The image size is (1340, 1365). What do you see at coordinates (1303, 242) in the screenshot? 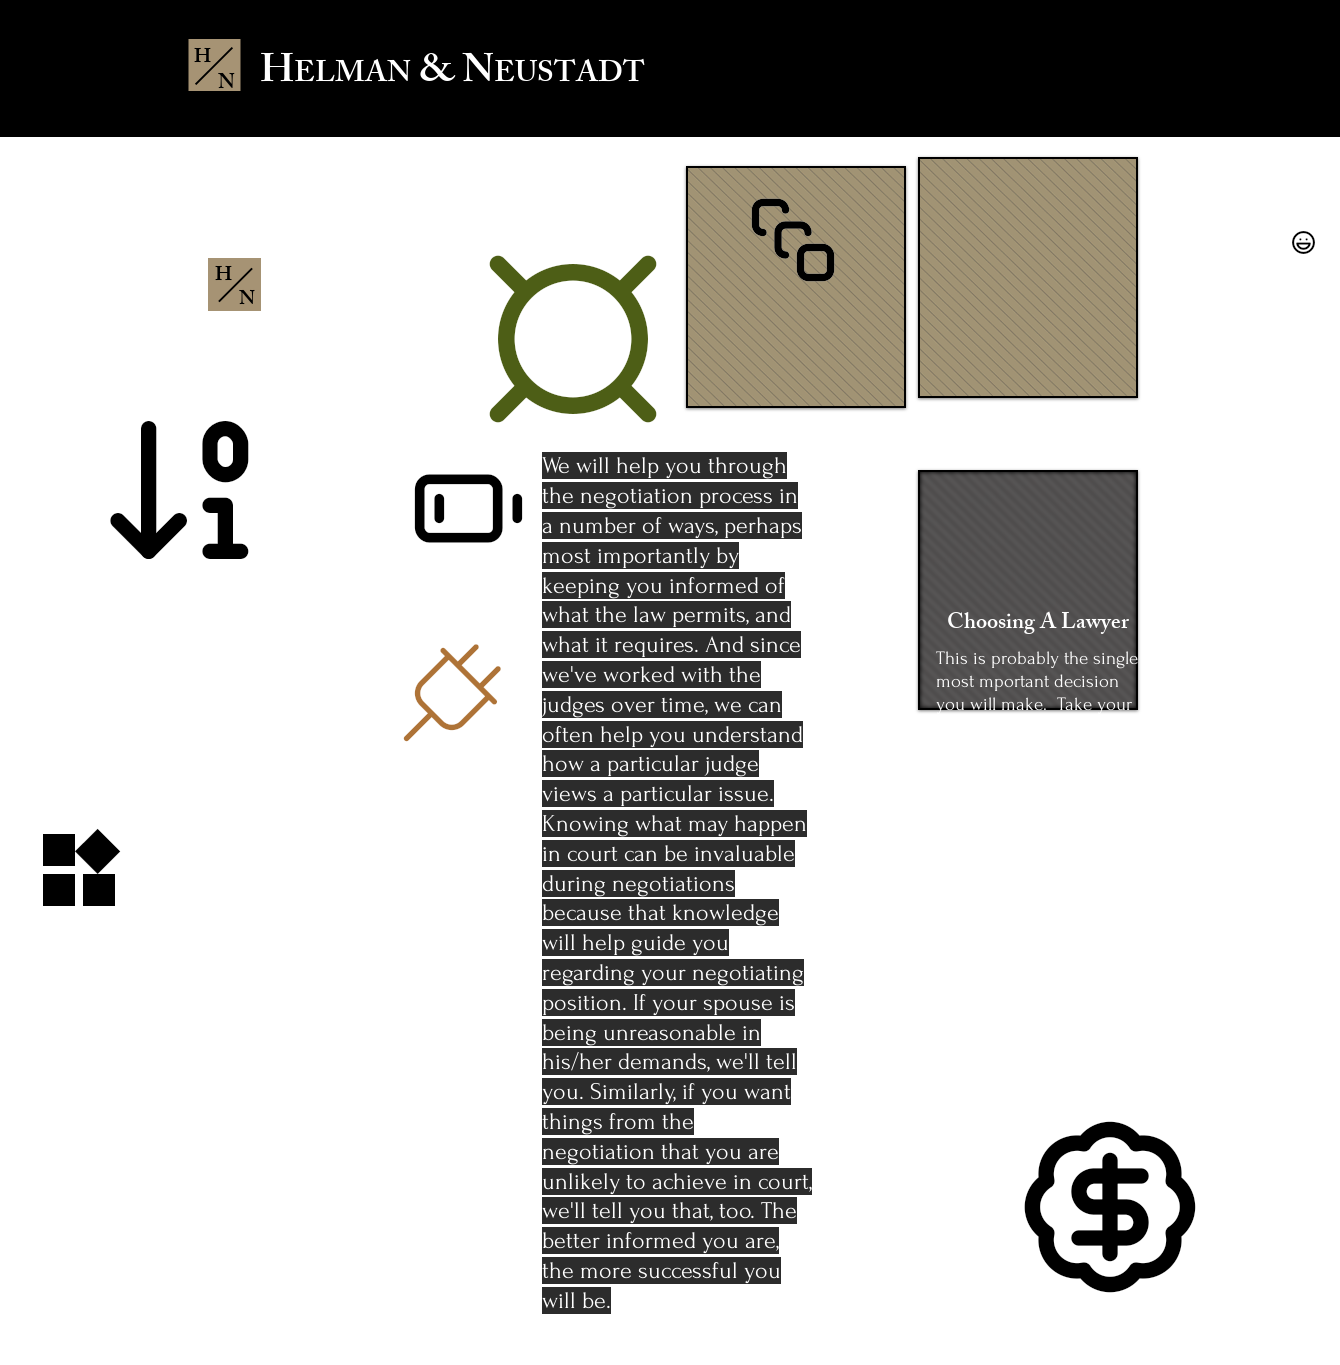
I see `react with laughter to a message` at bounding box center [1303, 242].